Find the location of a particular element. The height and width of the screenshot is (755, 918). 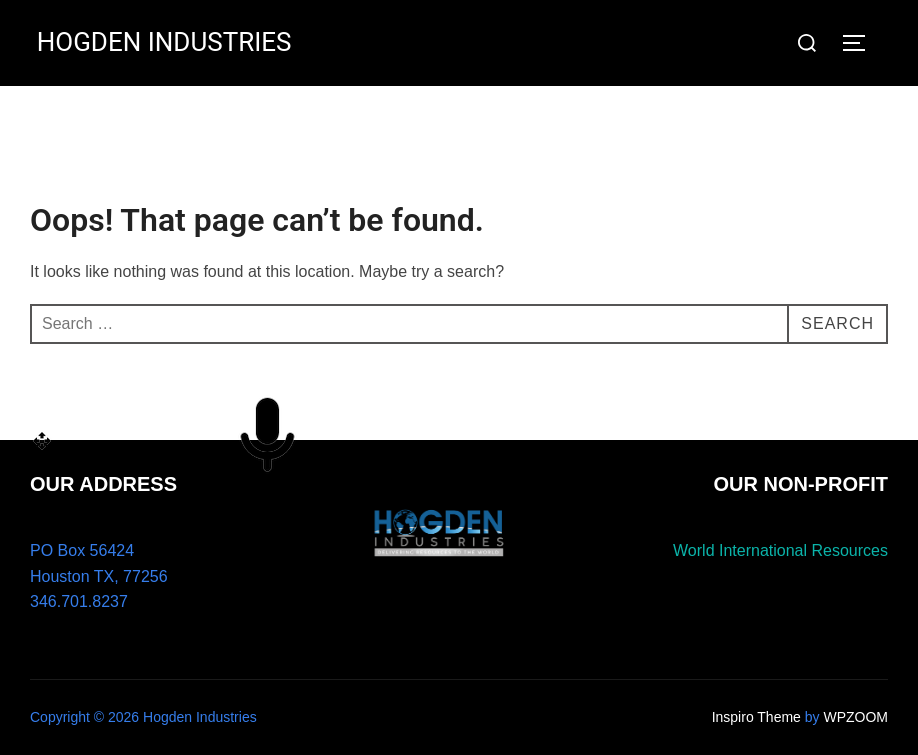

move or reposition an element is located at coordinates (42, 441).